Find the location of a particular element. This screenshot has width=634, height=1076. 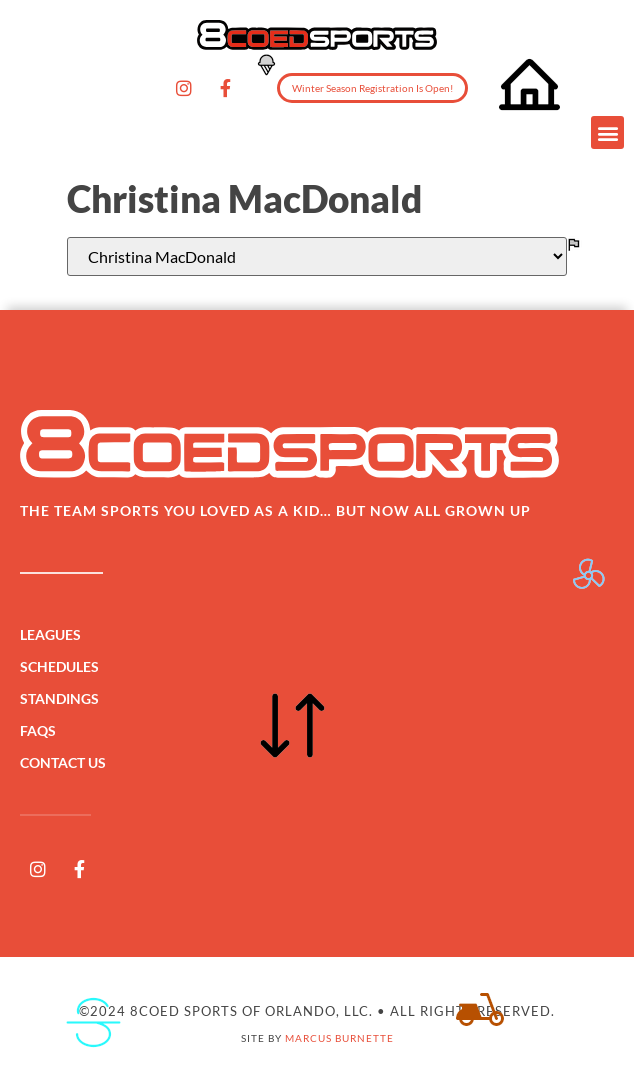

navigate to home screen is located at coordinates (529, 85).